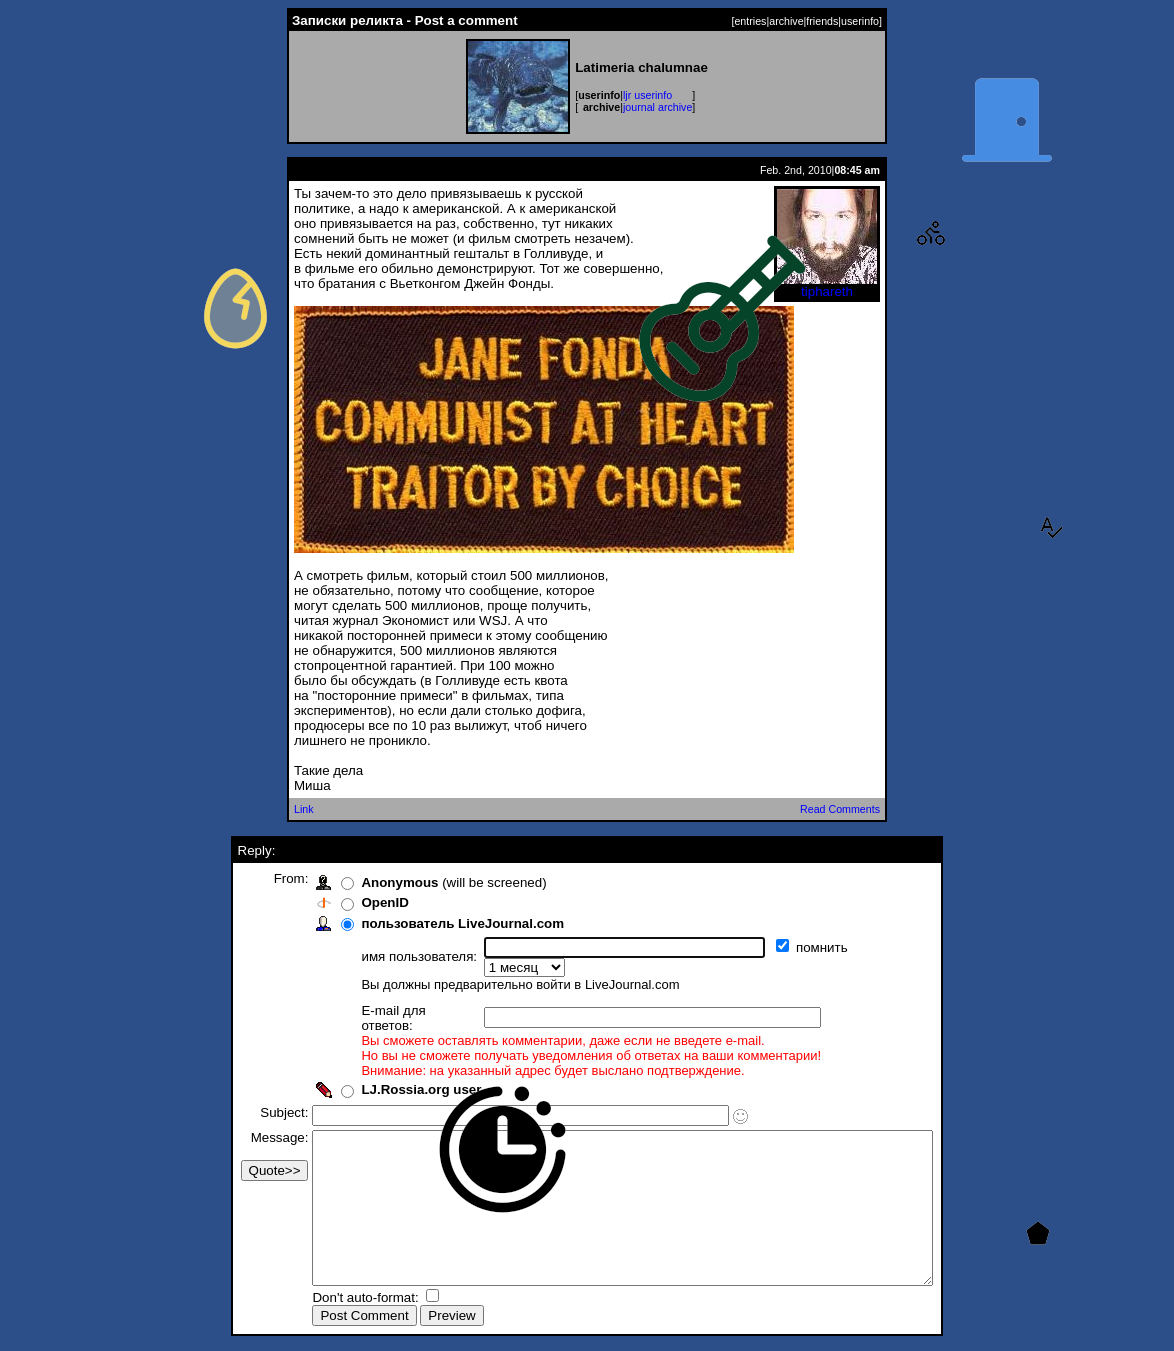 This screenshot has height=1351, width=1174. Describe the element at coordinates (931, 234) in the screenshot. I see `access cycling or bike-related features` at that location.